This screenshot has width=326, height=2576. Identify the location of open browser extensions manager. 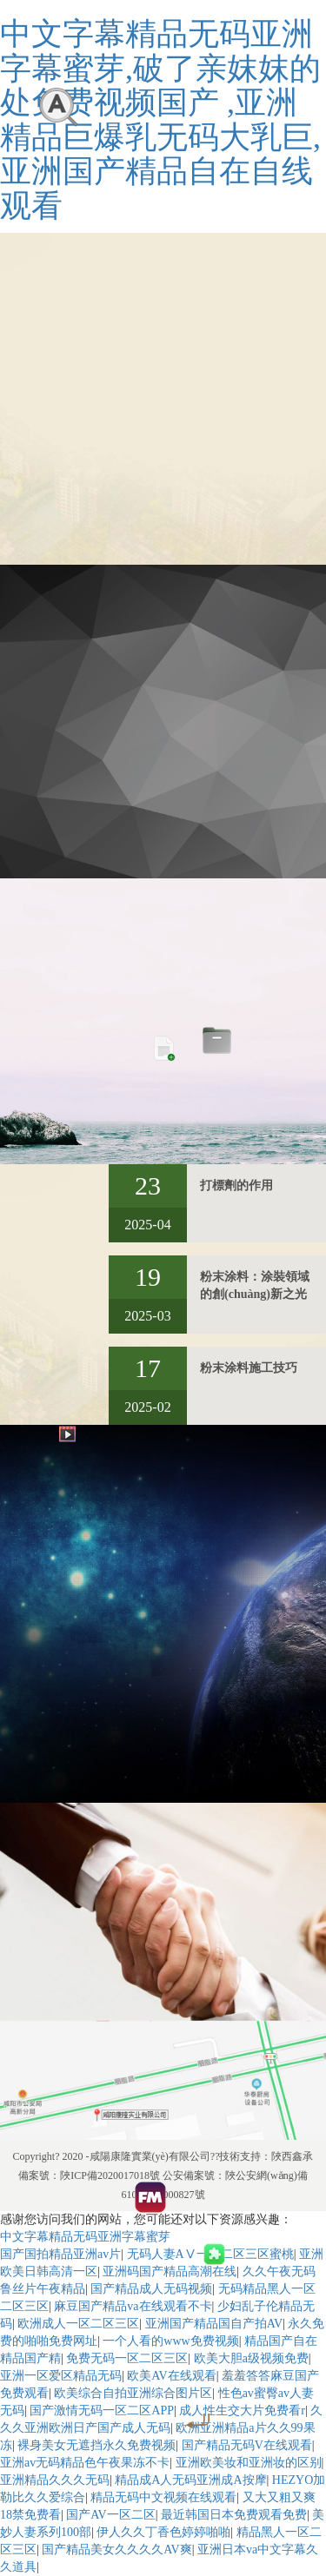
(214, 2254).